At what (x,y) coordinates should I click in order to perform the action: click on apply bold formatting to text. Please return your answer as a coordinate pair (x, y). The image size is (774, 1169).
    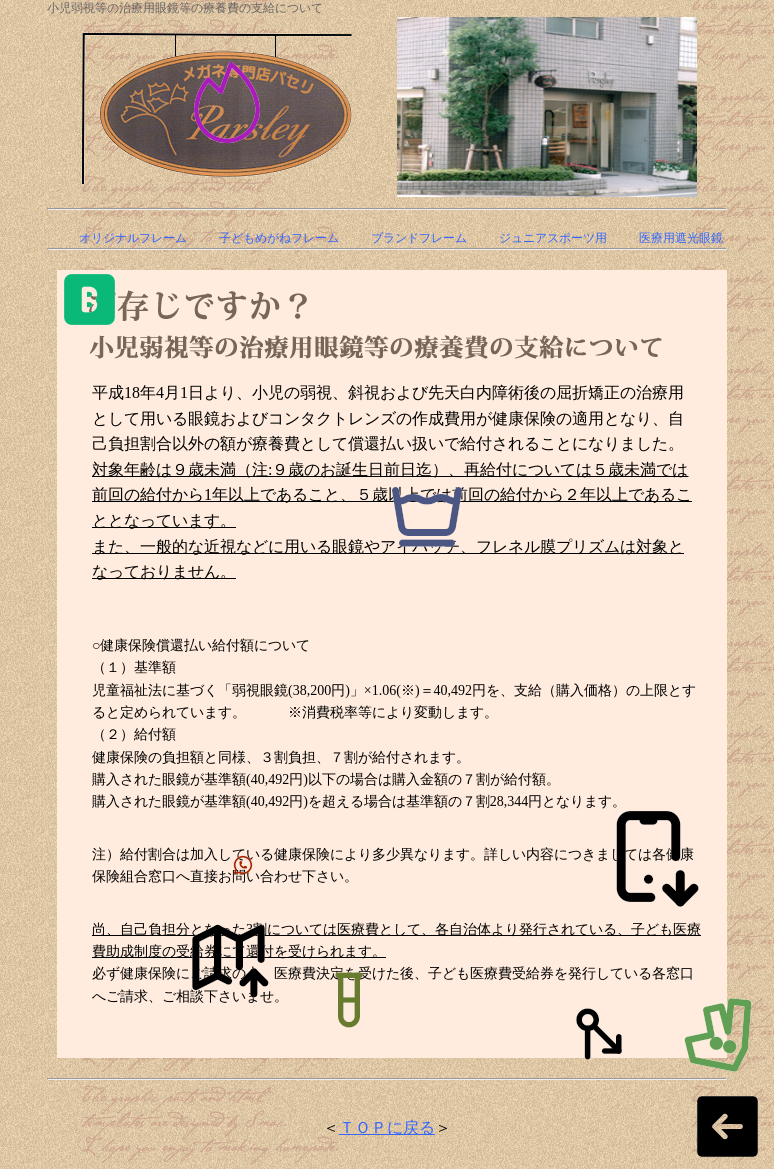
    Looking at the image, I should click on (89, 299).